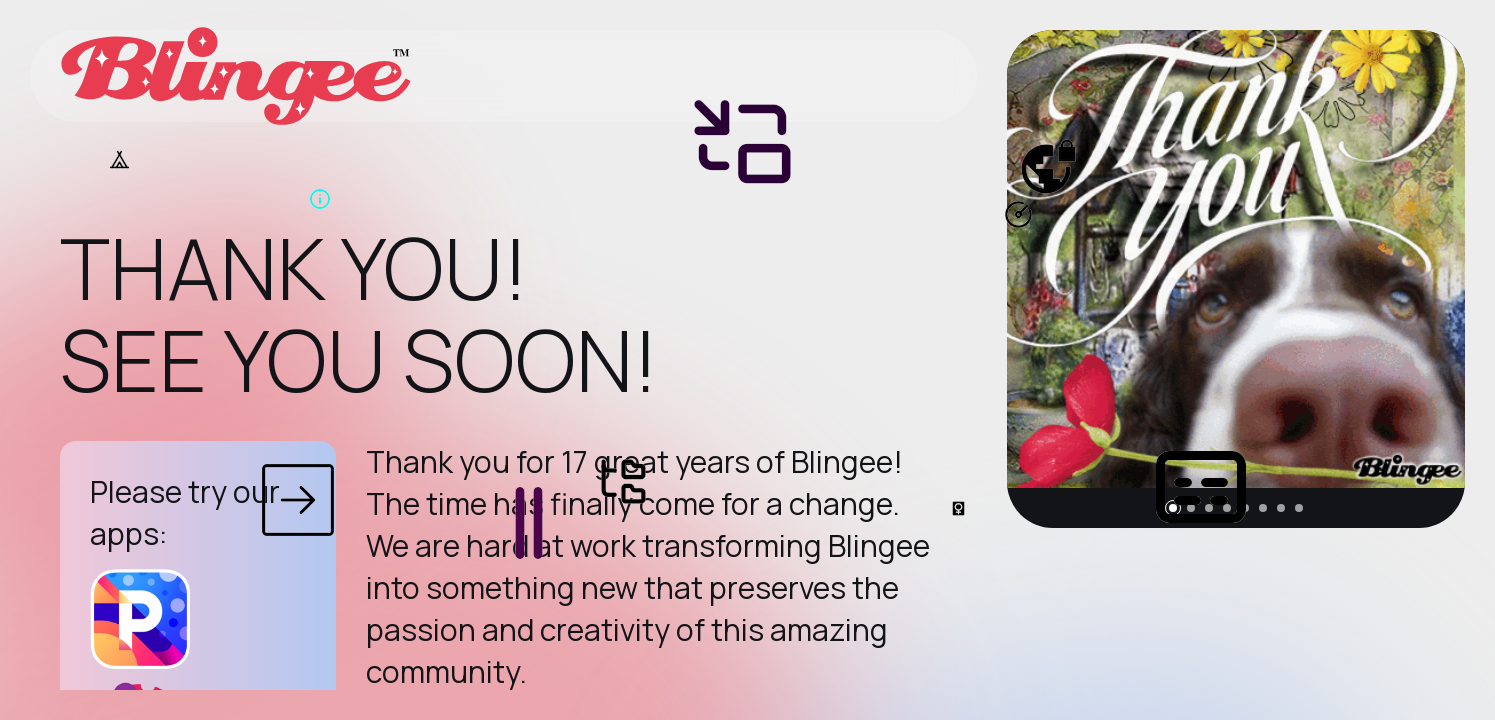  Describe the element at coordinates (1018, 214) in the screenshot. I see `view performance or speed metrics` at that location.